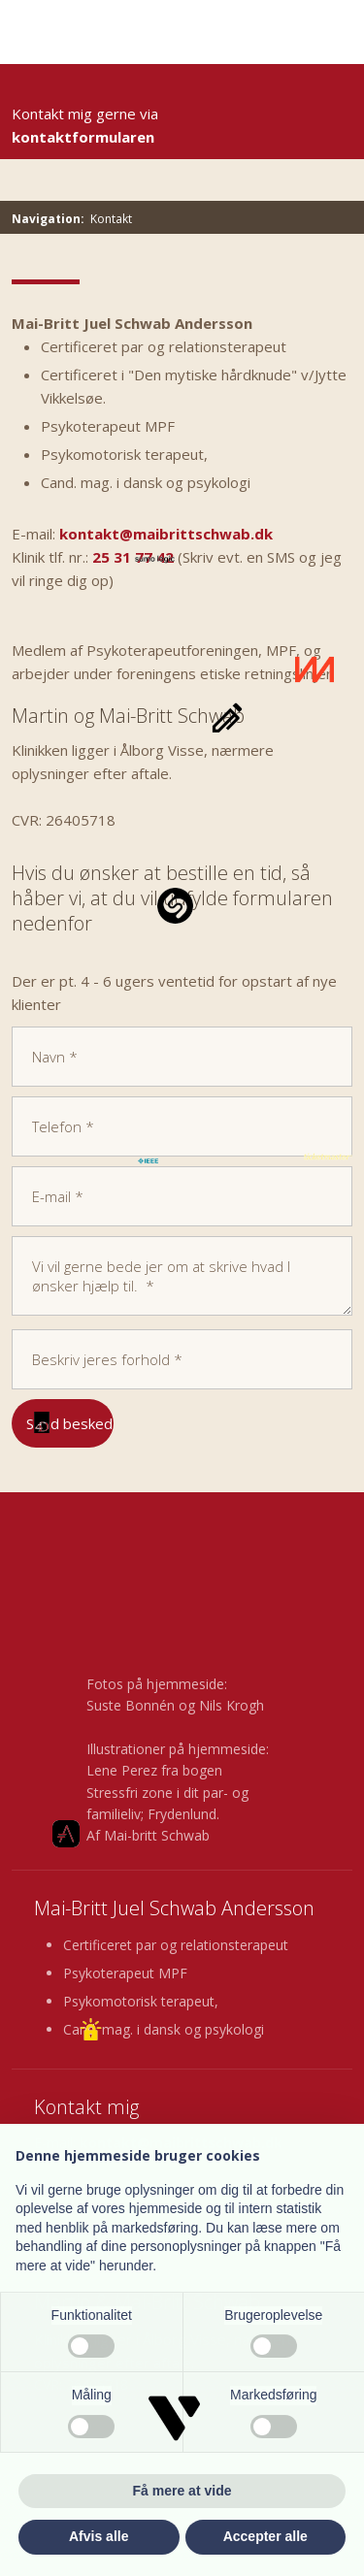 This screenshot has height=2576, width=364. What do you see at coordinates (66, 1834) in the screenshot?
I see `asciidoctor documentation tool logo` at bounding box center [66, 1834].